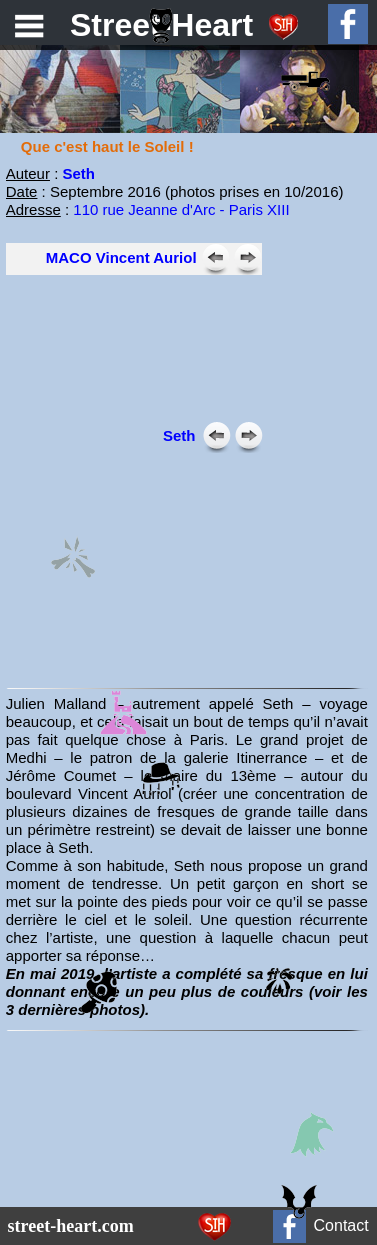 This screenshot has height=1245, width=377. I want to click on select eagle as your team mascot or avatar, so click(311, 1134).